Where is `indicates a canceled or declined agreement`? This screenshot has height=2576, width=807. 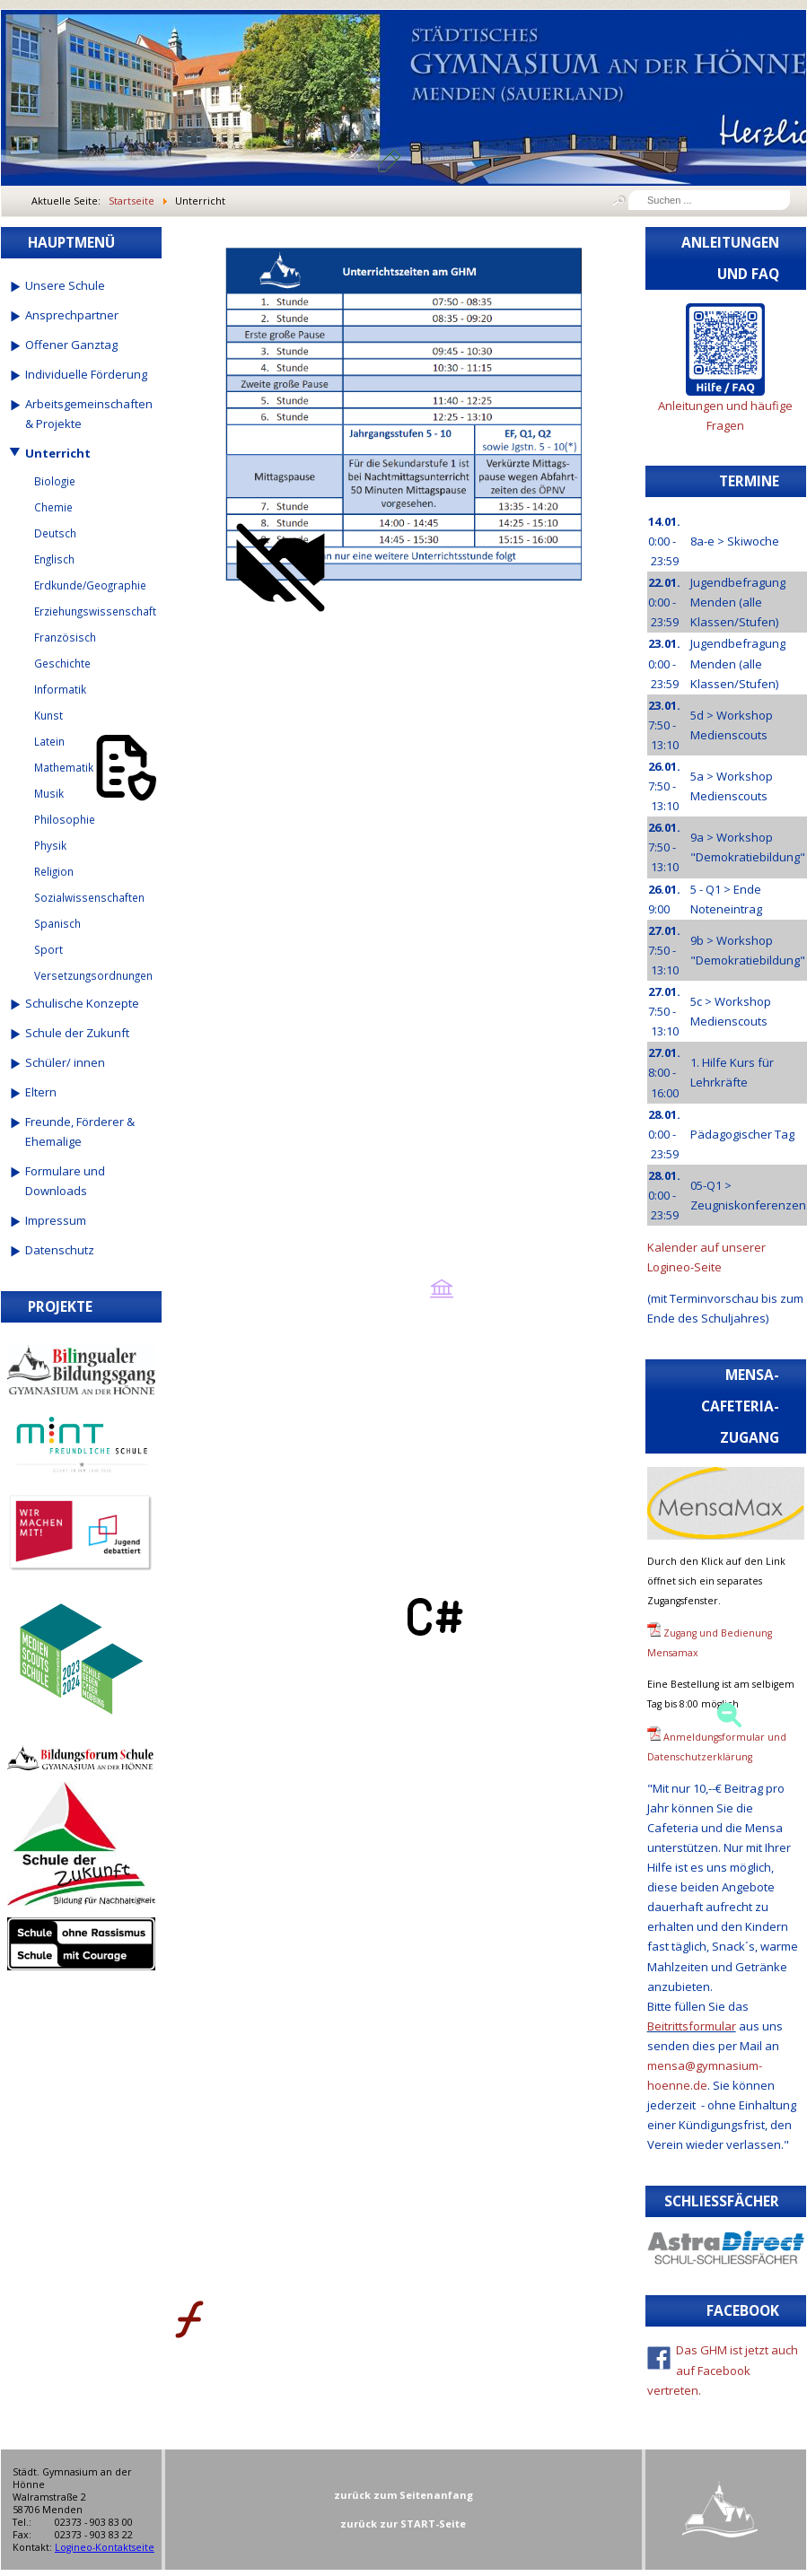
indicates a canceled or declined agreement is located at coordinates (280, 567).